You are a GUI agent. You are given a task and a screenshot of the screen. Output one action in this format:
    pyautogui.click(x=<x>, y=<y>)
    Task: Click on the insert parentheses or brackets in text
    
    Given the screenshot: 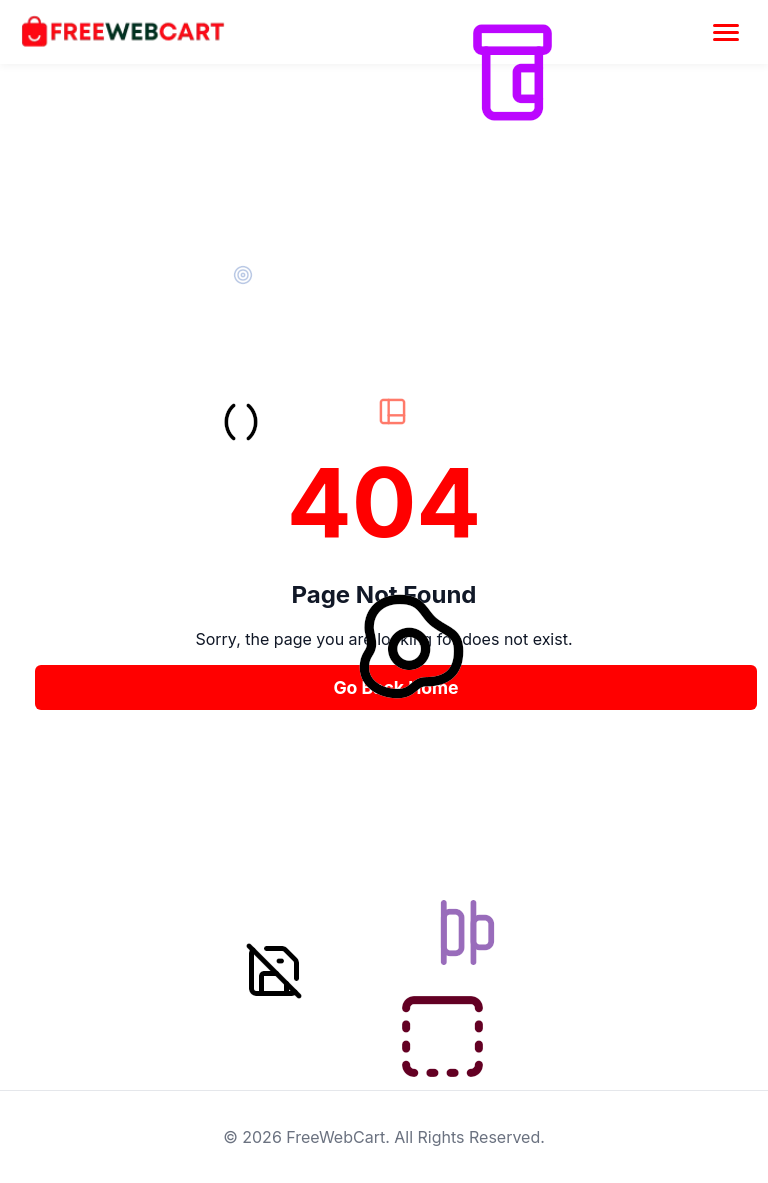 What is the action you would take?
    pyautogui.click(x=241, y=422)
    